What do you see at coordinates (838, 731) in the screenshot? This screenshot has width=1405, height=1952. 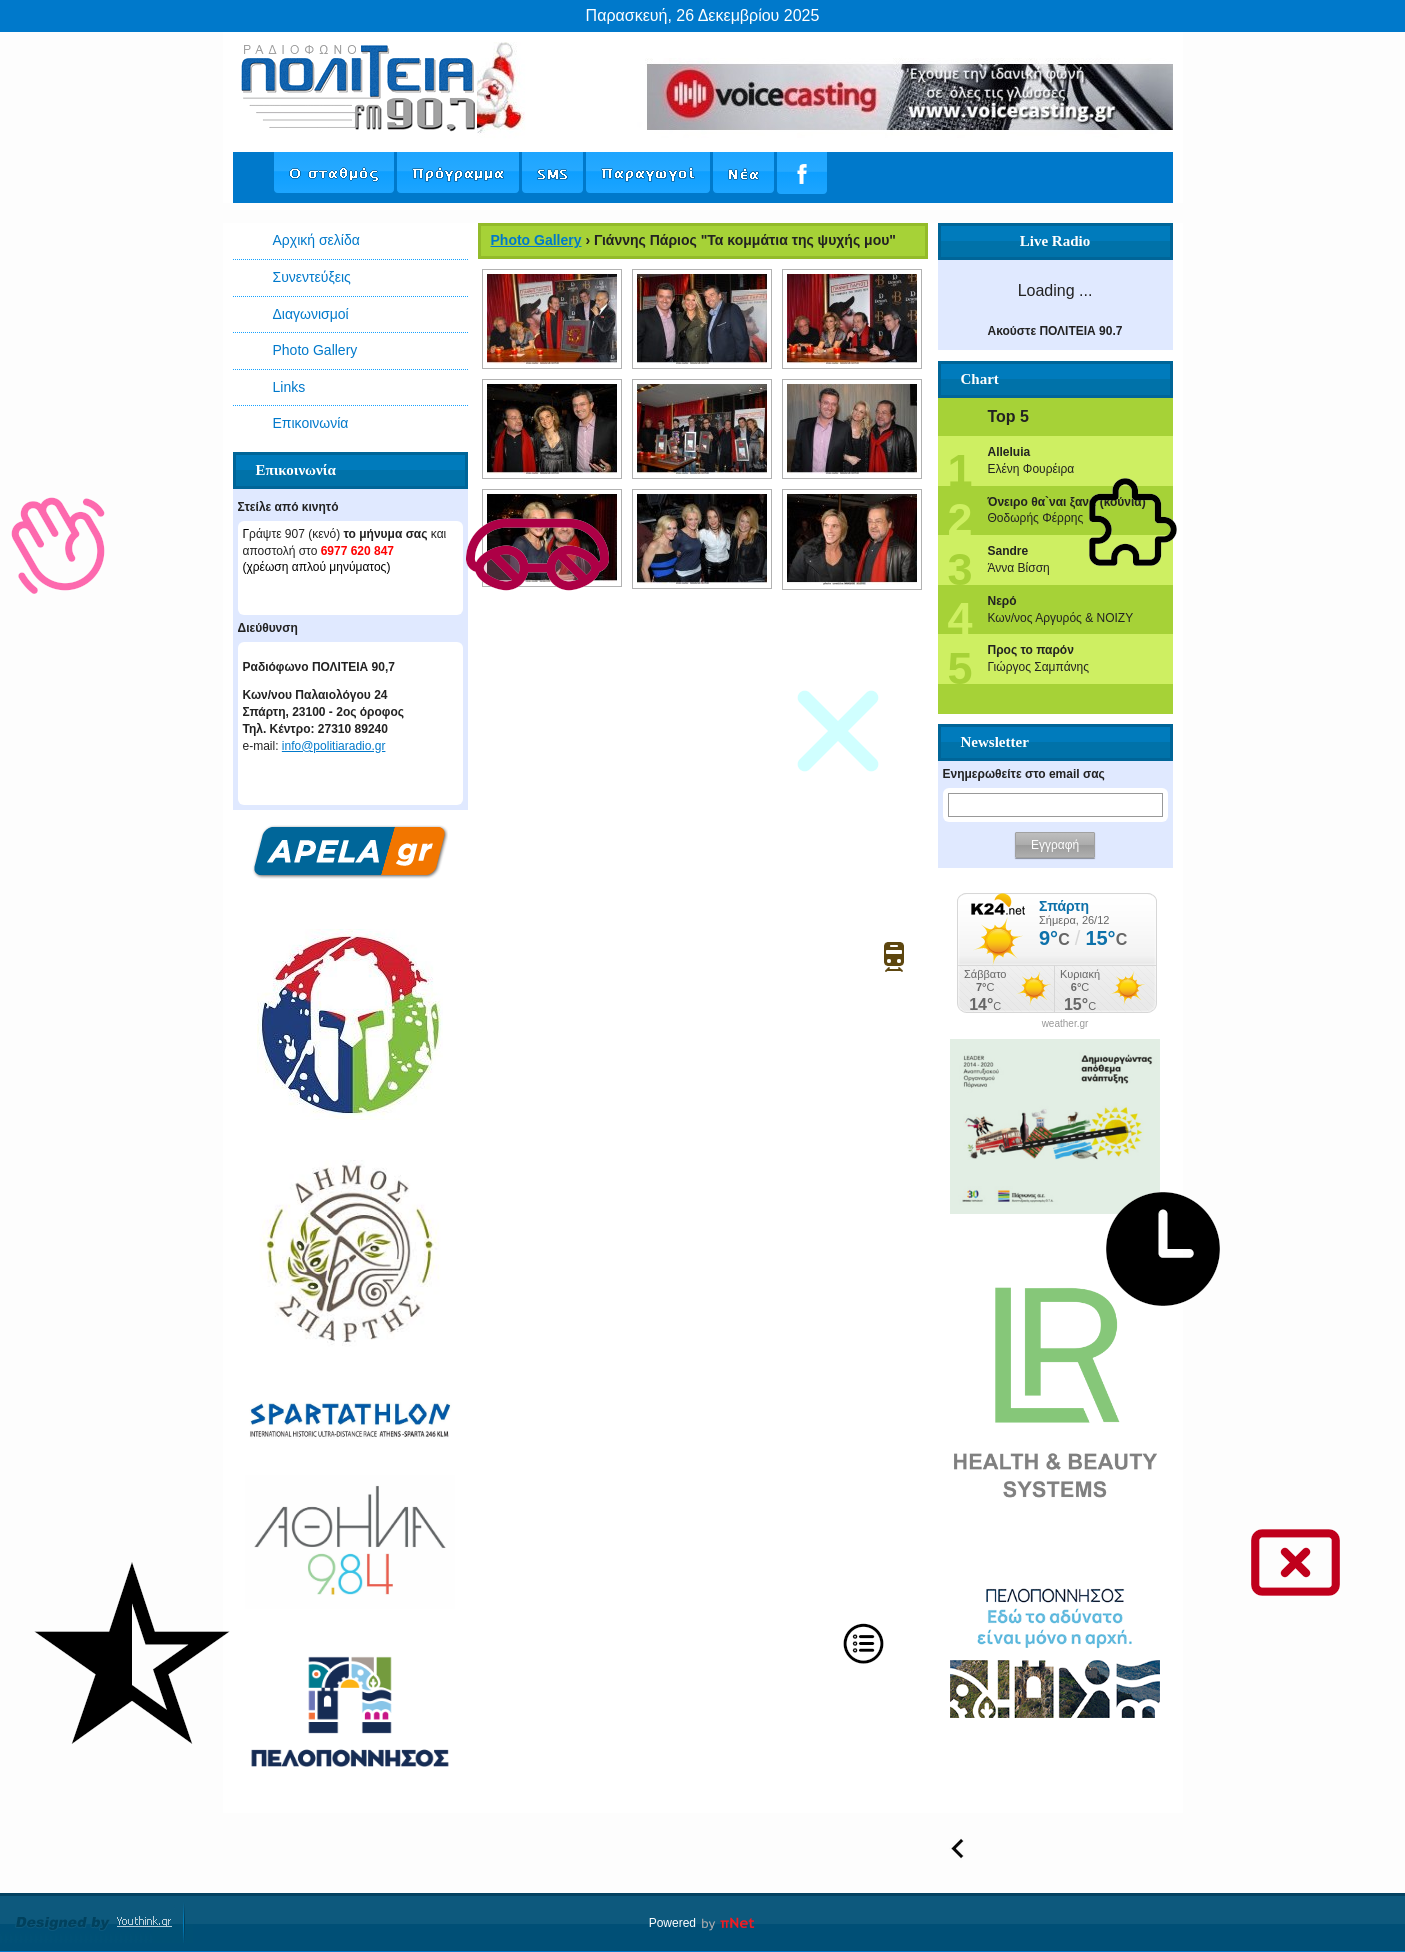 I see `close the current window or dialog` at bounding box center [838, 731].